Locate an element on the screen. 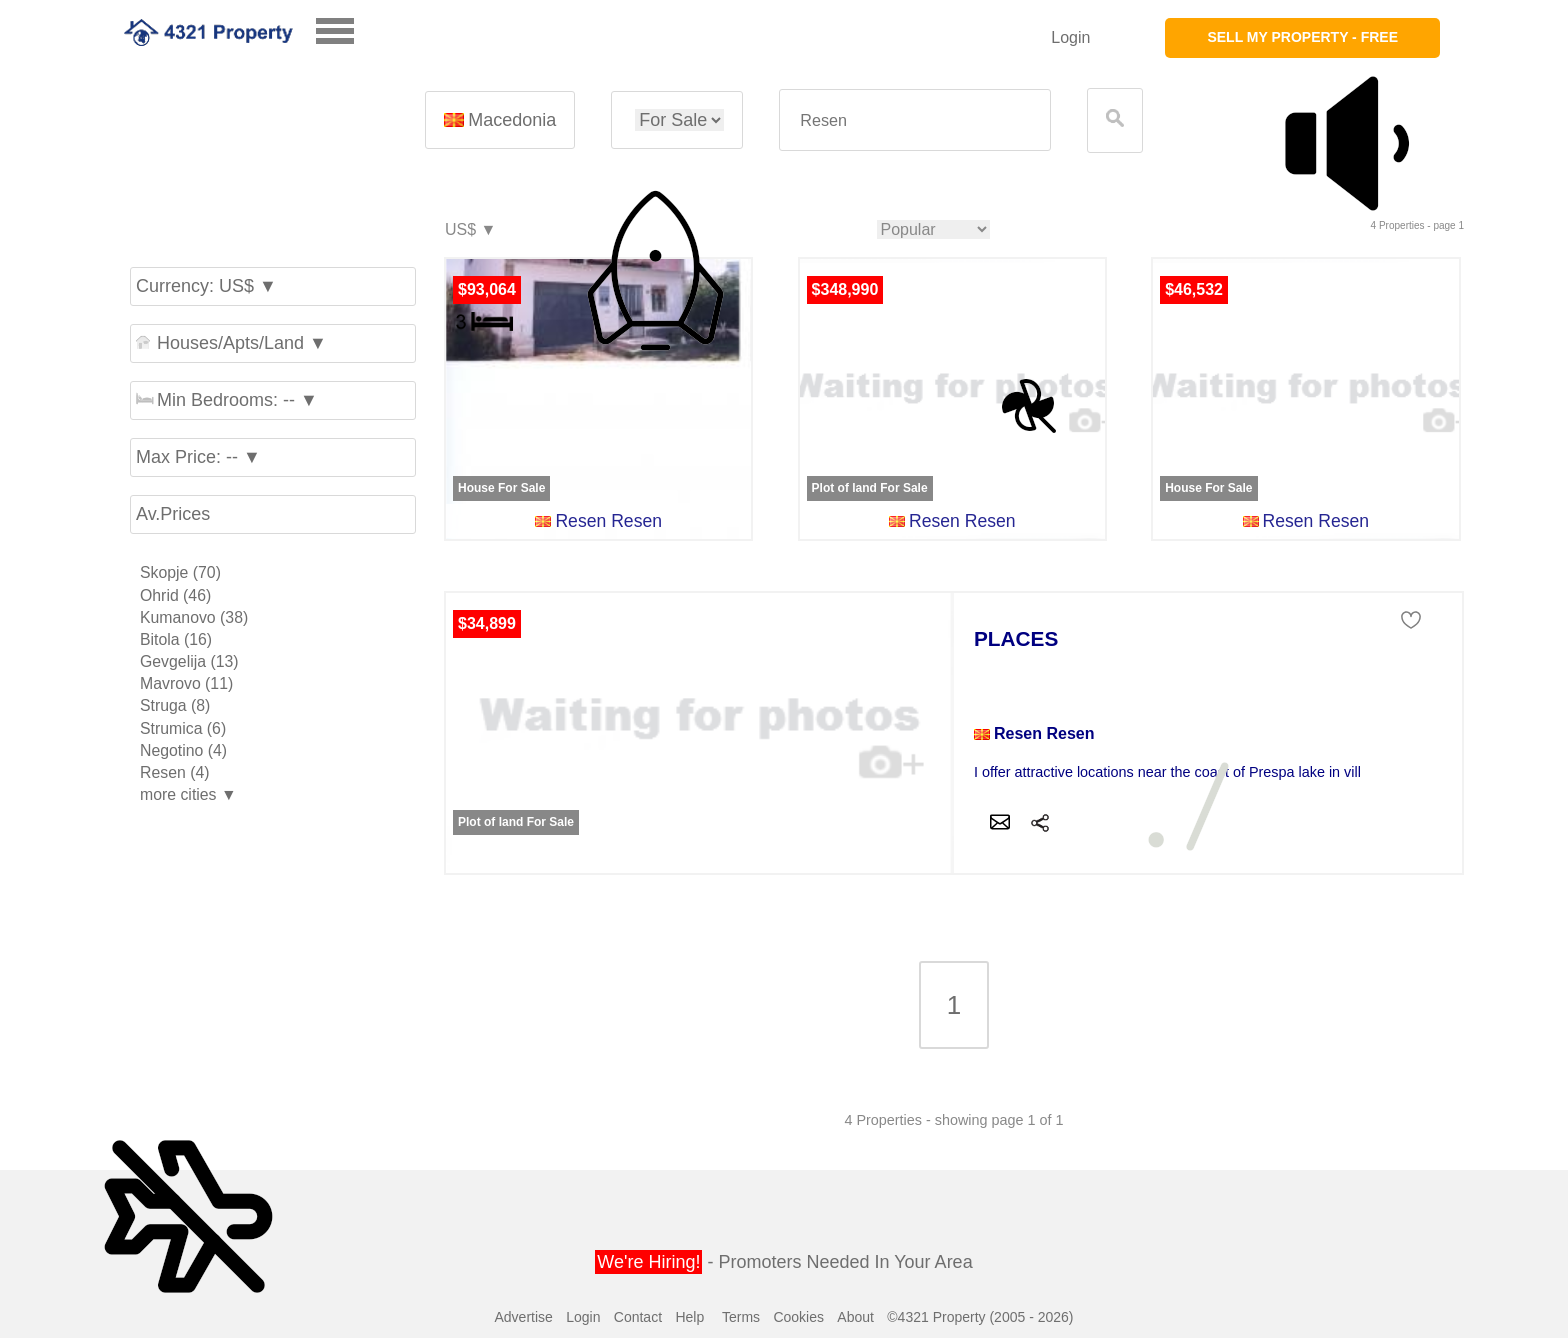 This screenshot has height=1338, width=1568. decorative or playful element indicating a fun/casual feature is located at coordinates (1030, 407).